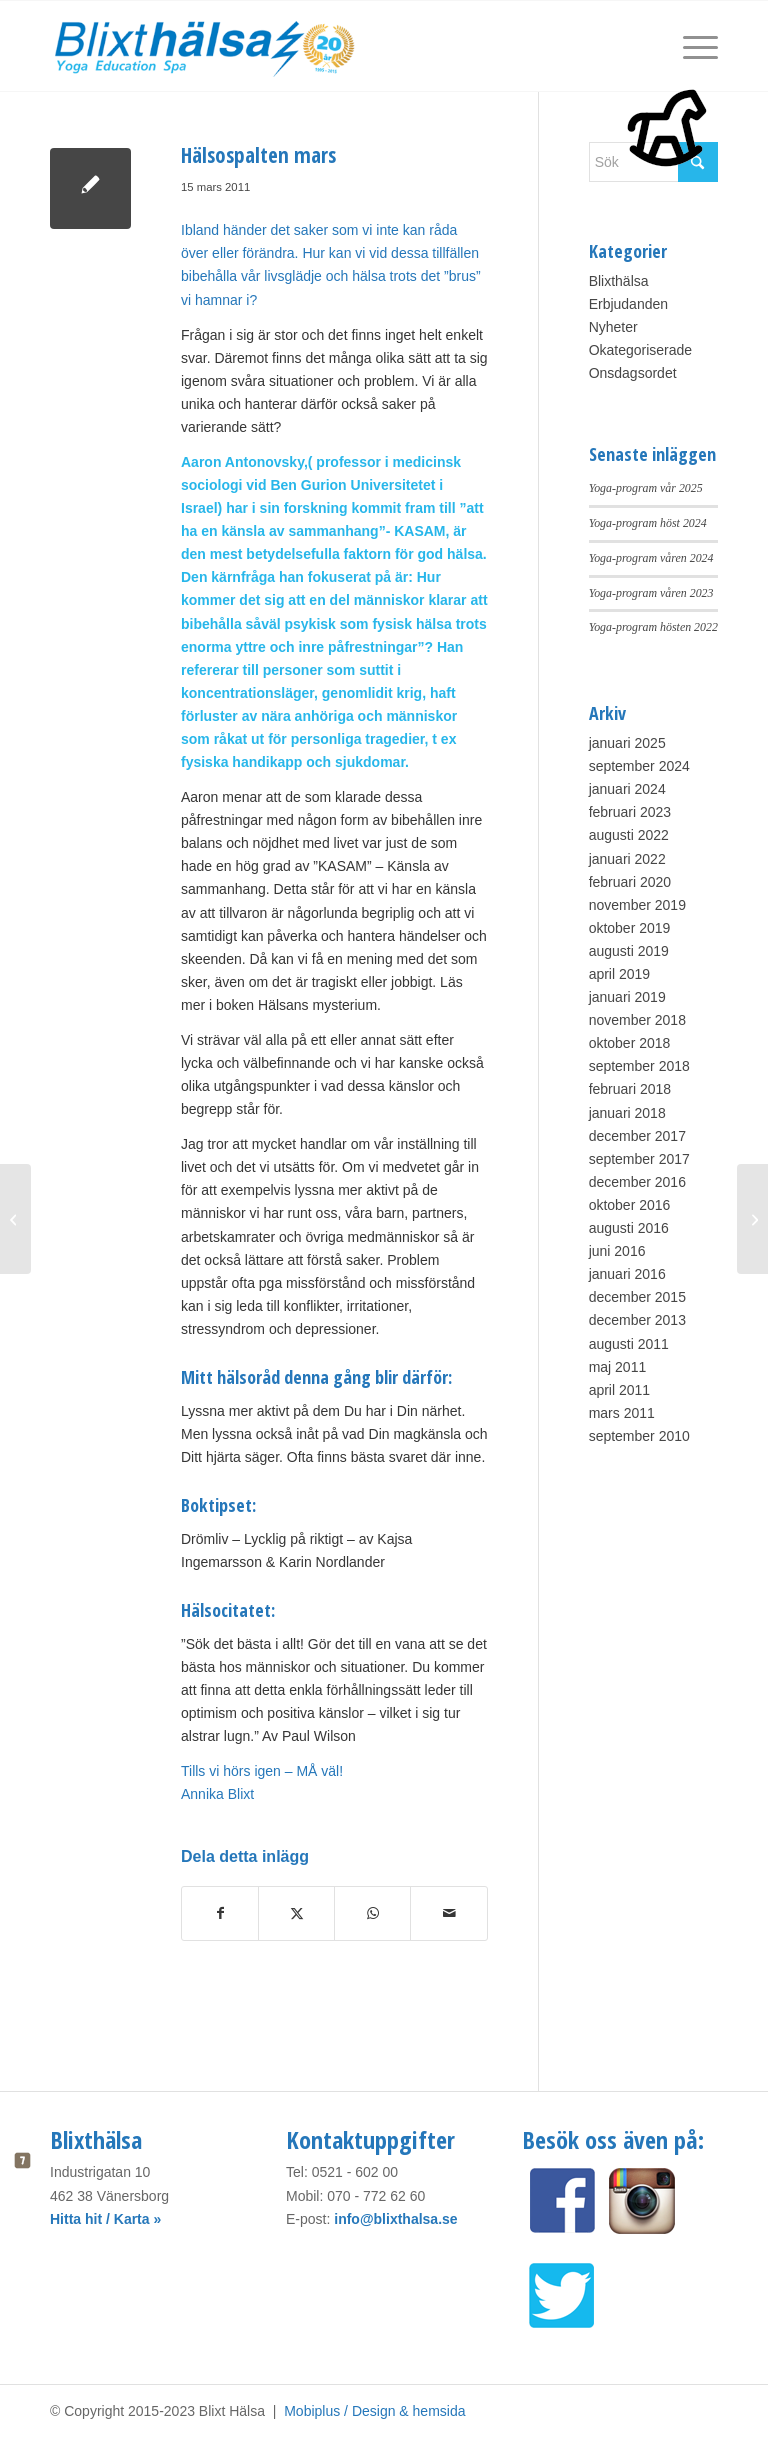  Describe the element at coordinates (666, 128) in the screenshot. I see `access kids or children's section` at that location.